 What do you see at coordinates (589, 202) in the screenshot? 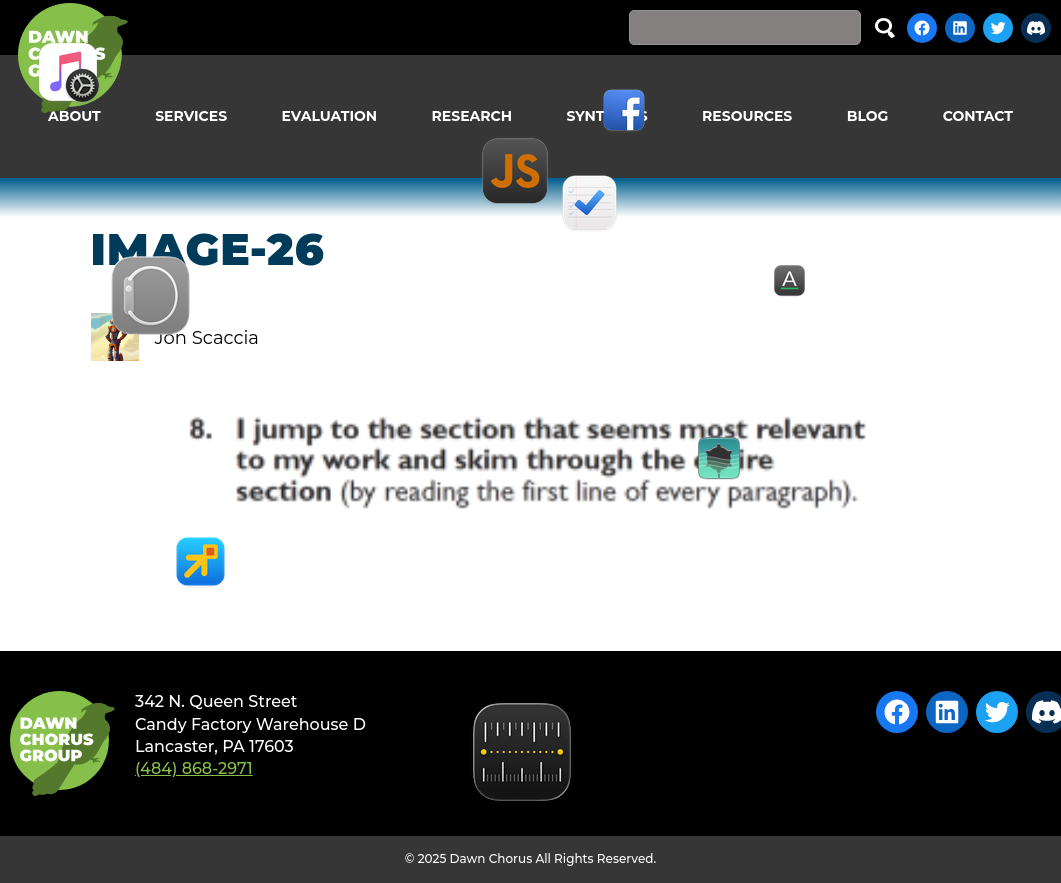
I see `open agenda task management app` at bounding box center [589, 202].